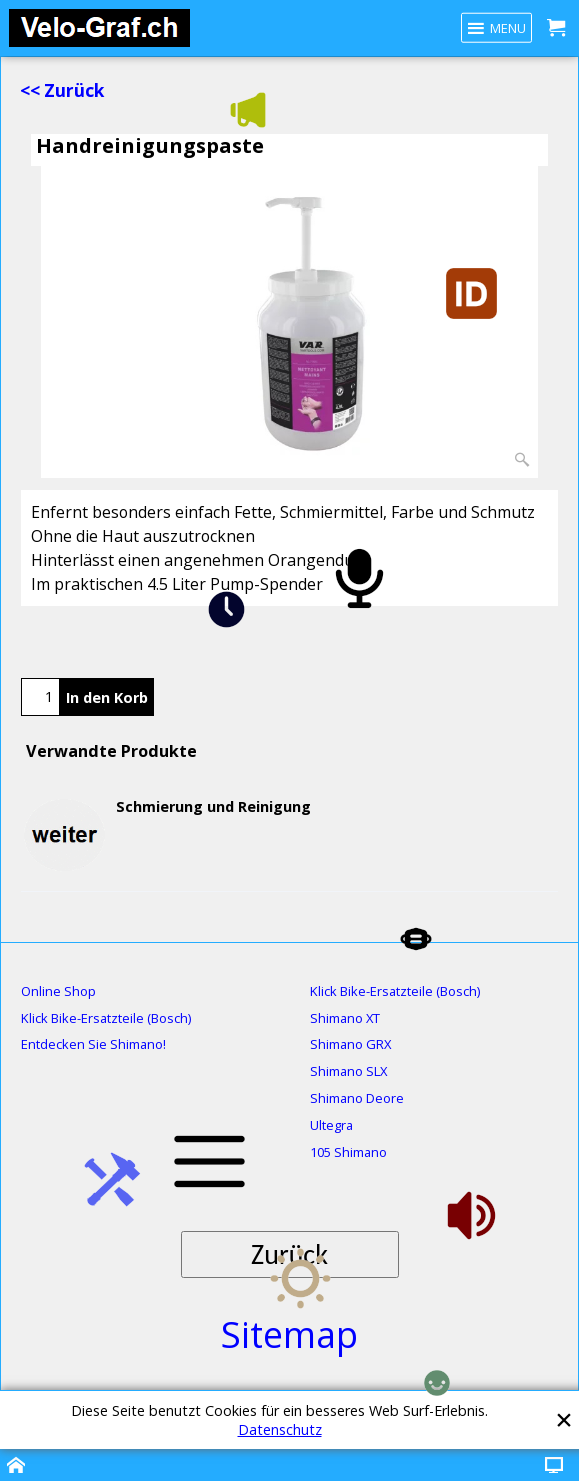 The width and height of the screenshot is (579, 1481). I want to click on decrease screen brightness, so click(300, 1278).